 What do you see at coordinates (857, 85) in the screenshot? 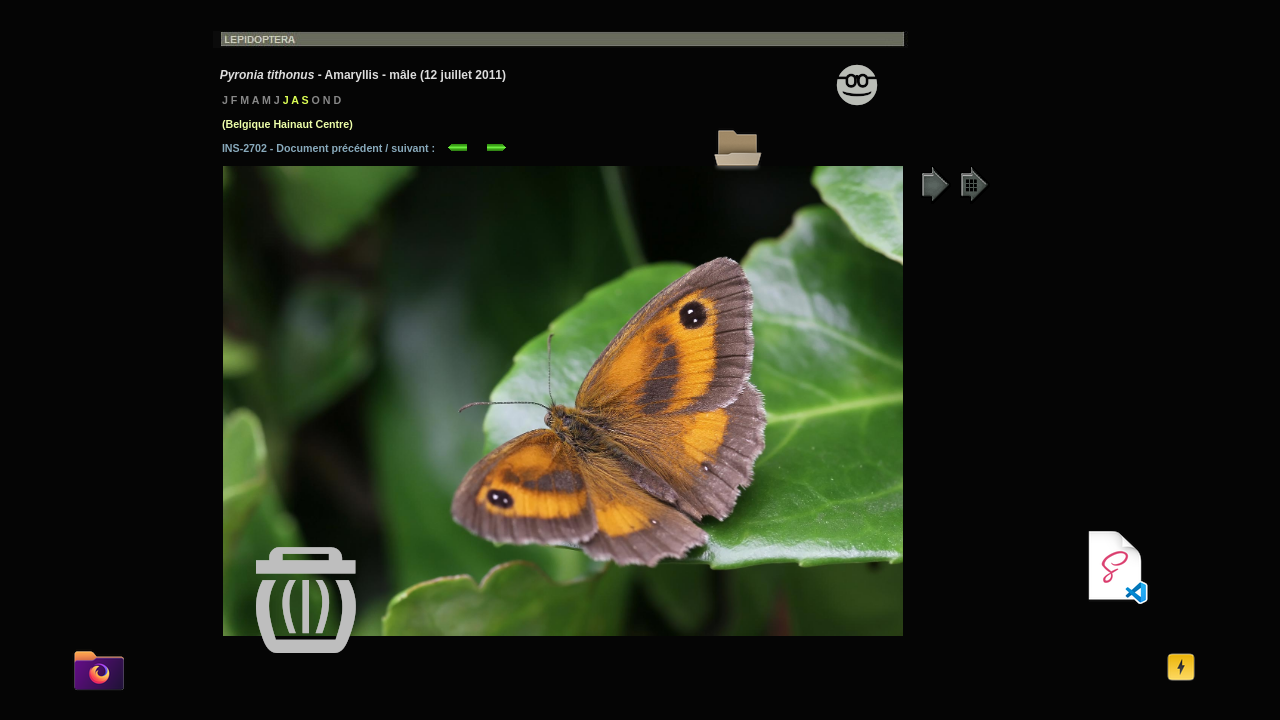
I see `indicates a nerdy or intellectual reaction` at bounding box center [857, 85].